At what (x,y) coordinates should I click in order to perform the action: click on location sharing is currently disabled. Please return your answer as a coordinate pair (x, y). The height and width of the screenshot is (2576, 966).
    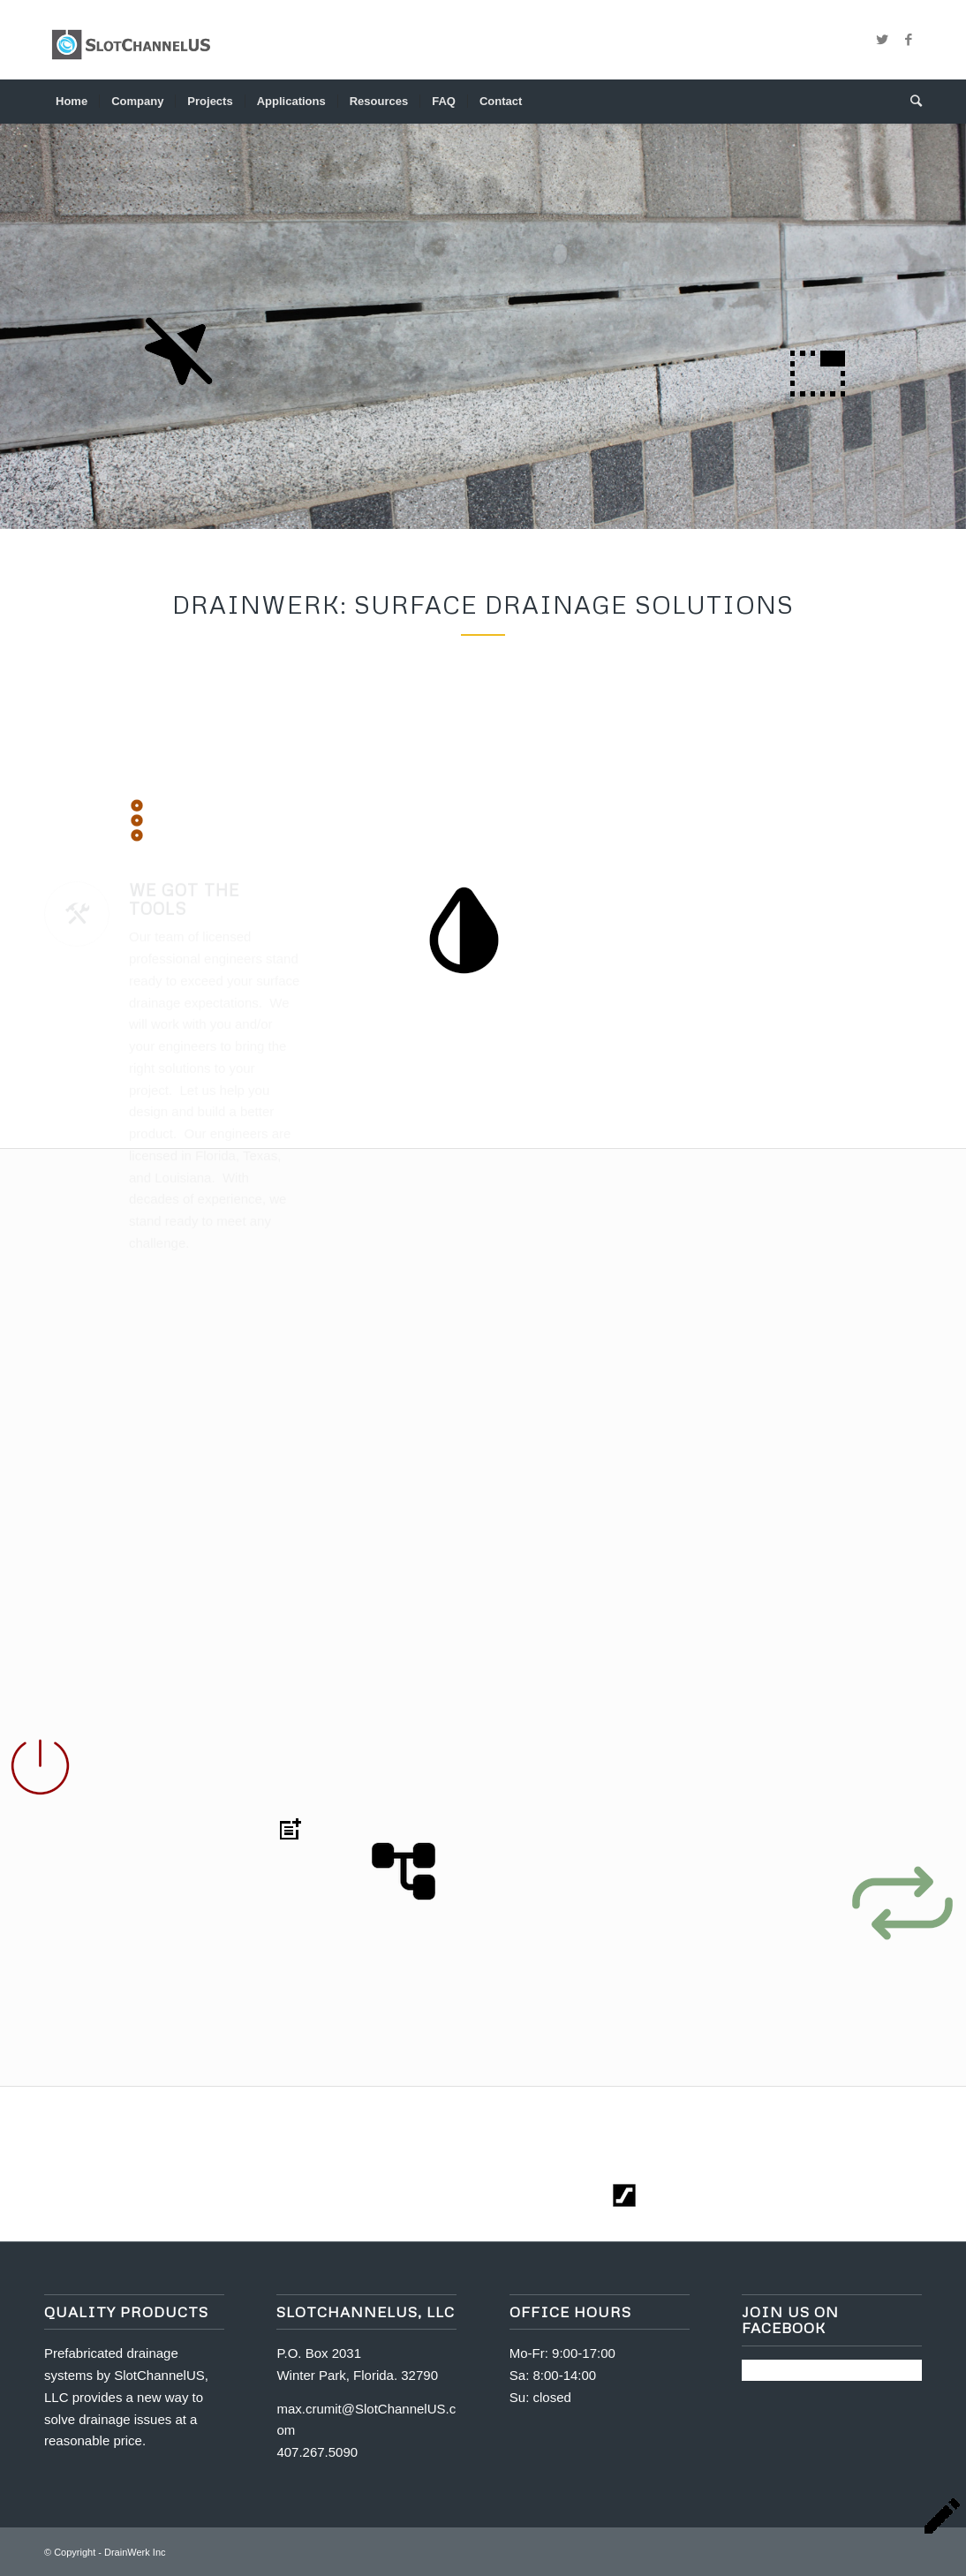
    Looking at the image, I should click on (177, 353).